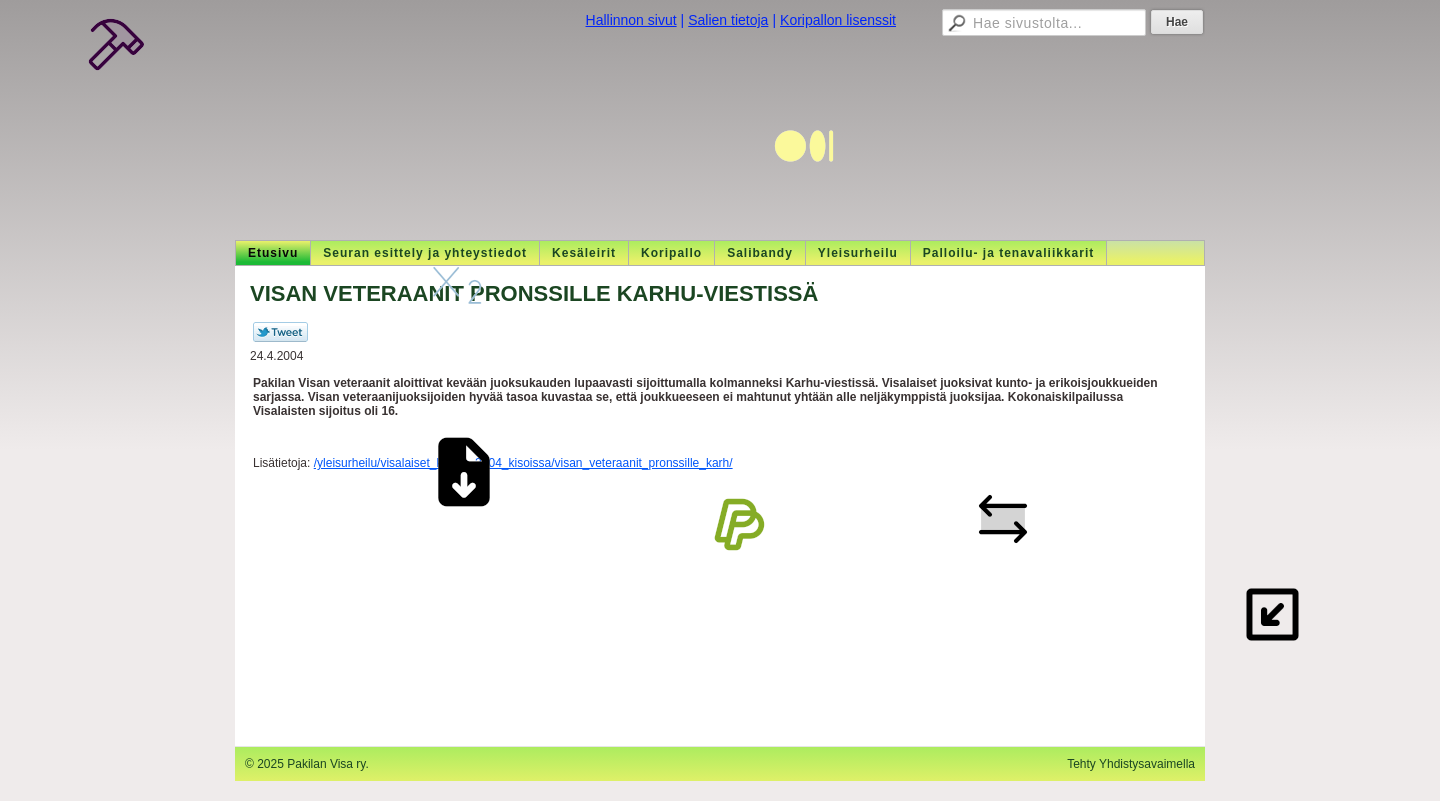 This screenshot has height=801, width=1440. What do you see at coordinates (113, 45) in the screenshot?
I see `access tools or settings` at bounding box center [113, 45].